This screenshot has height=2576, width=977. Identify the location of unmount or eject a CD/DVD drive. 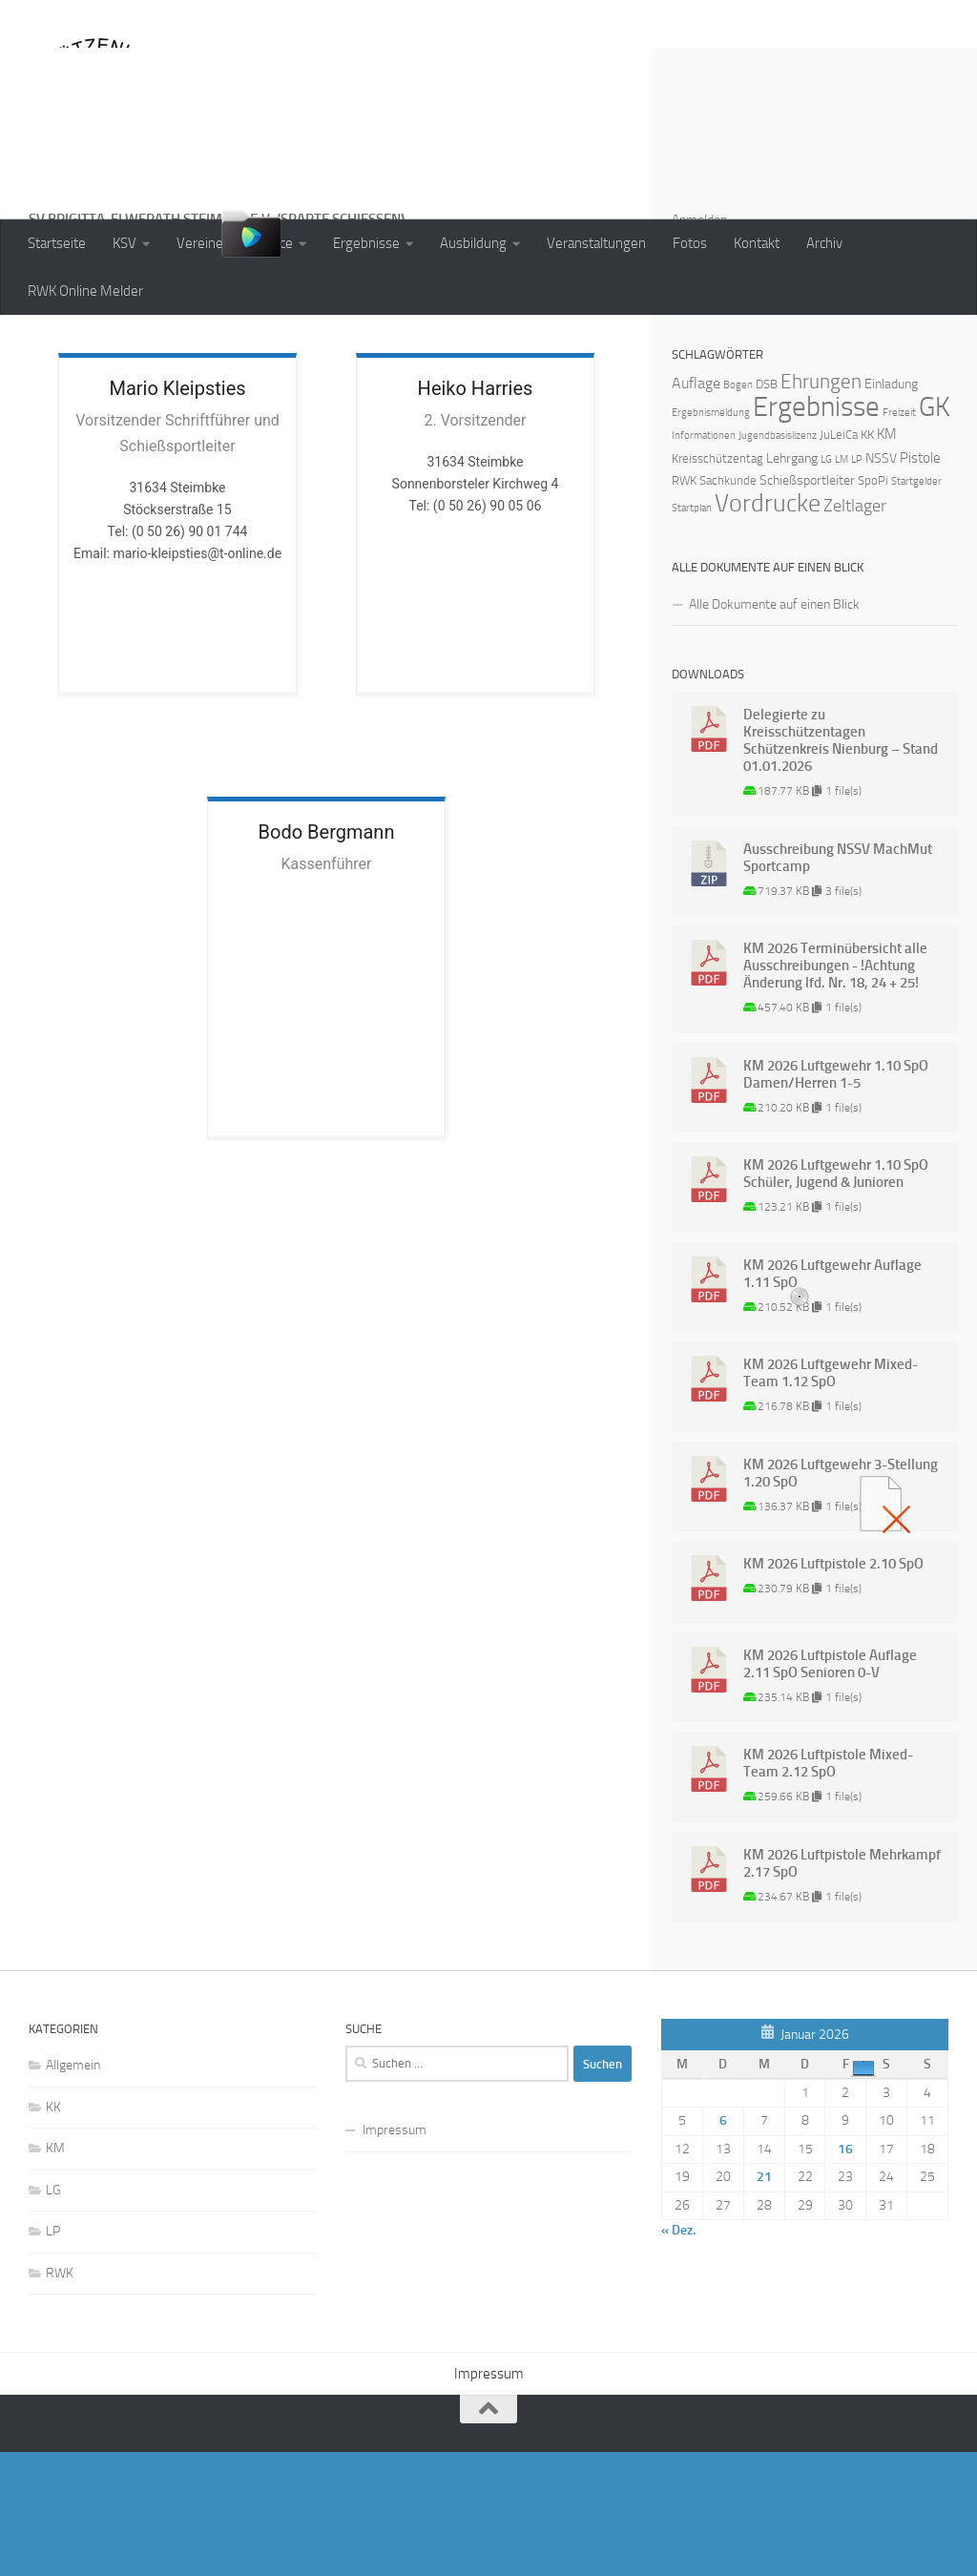
(800, 1297).